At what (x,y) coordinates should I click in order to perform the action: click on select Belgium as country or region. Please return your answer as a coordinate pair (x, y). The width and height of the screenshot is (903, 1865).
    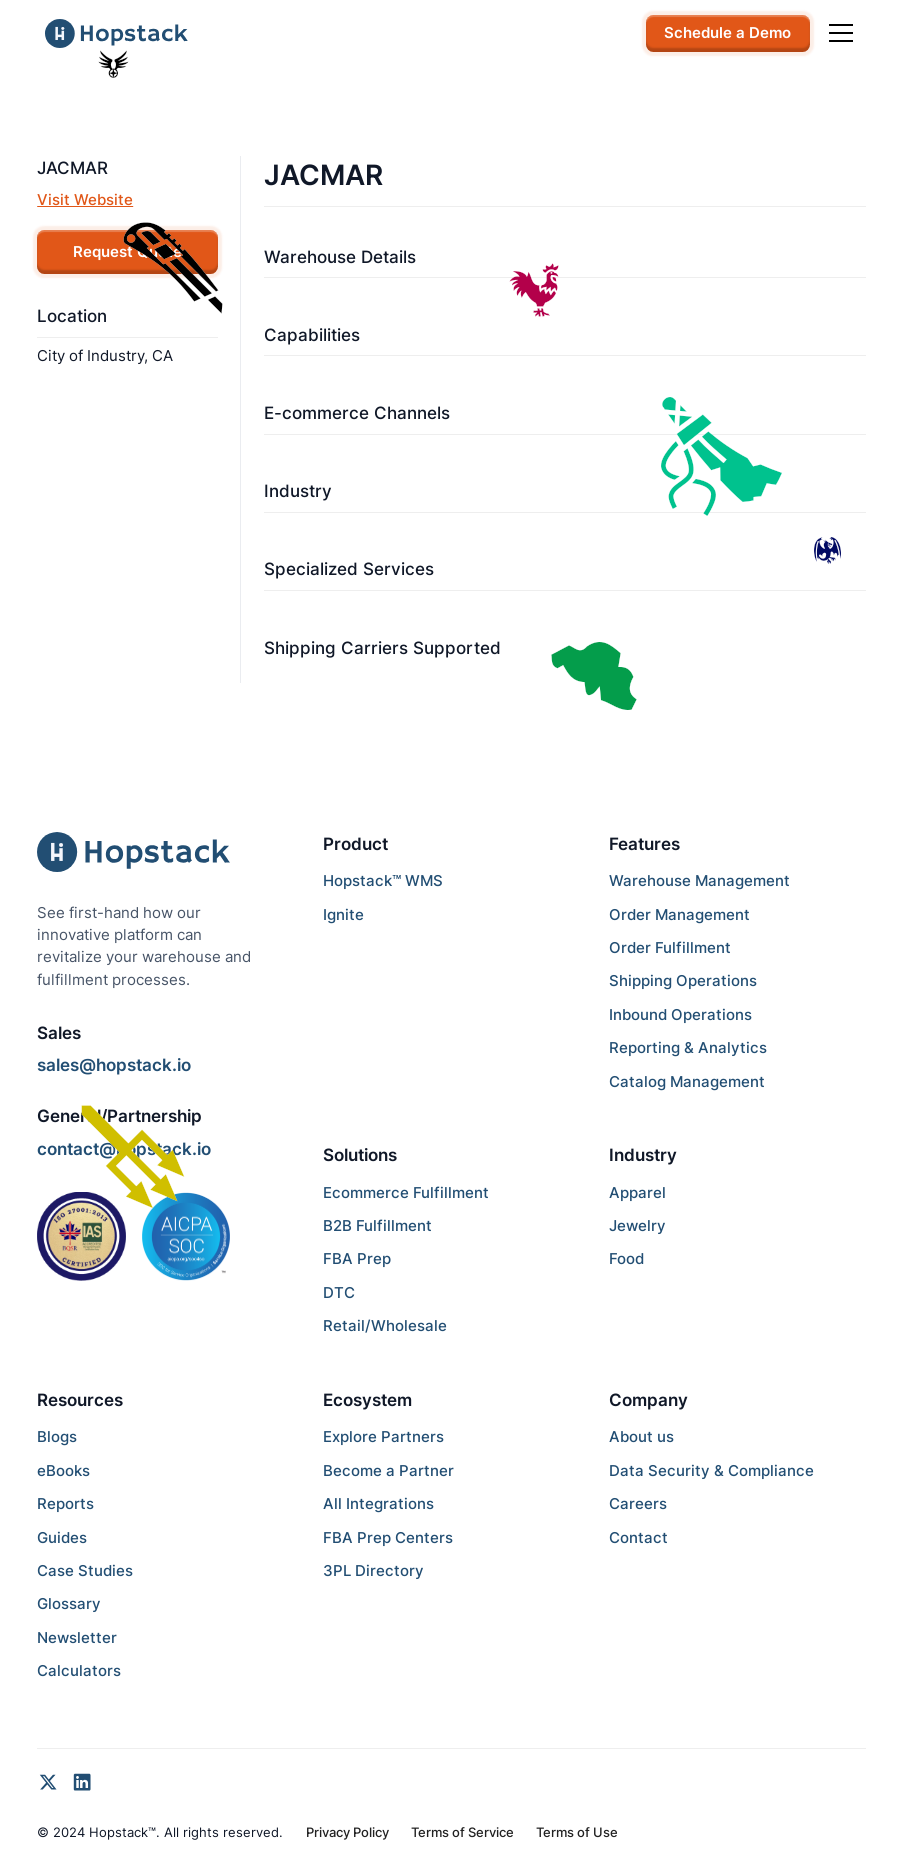
    Looking at the image, I should click on (594, 676).